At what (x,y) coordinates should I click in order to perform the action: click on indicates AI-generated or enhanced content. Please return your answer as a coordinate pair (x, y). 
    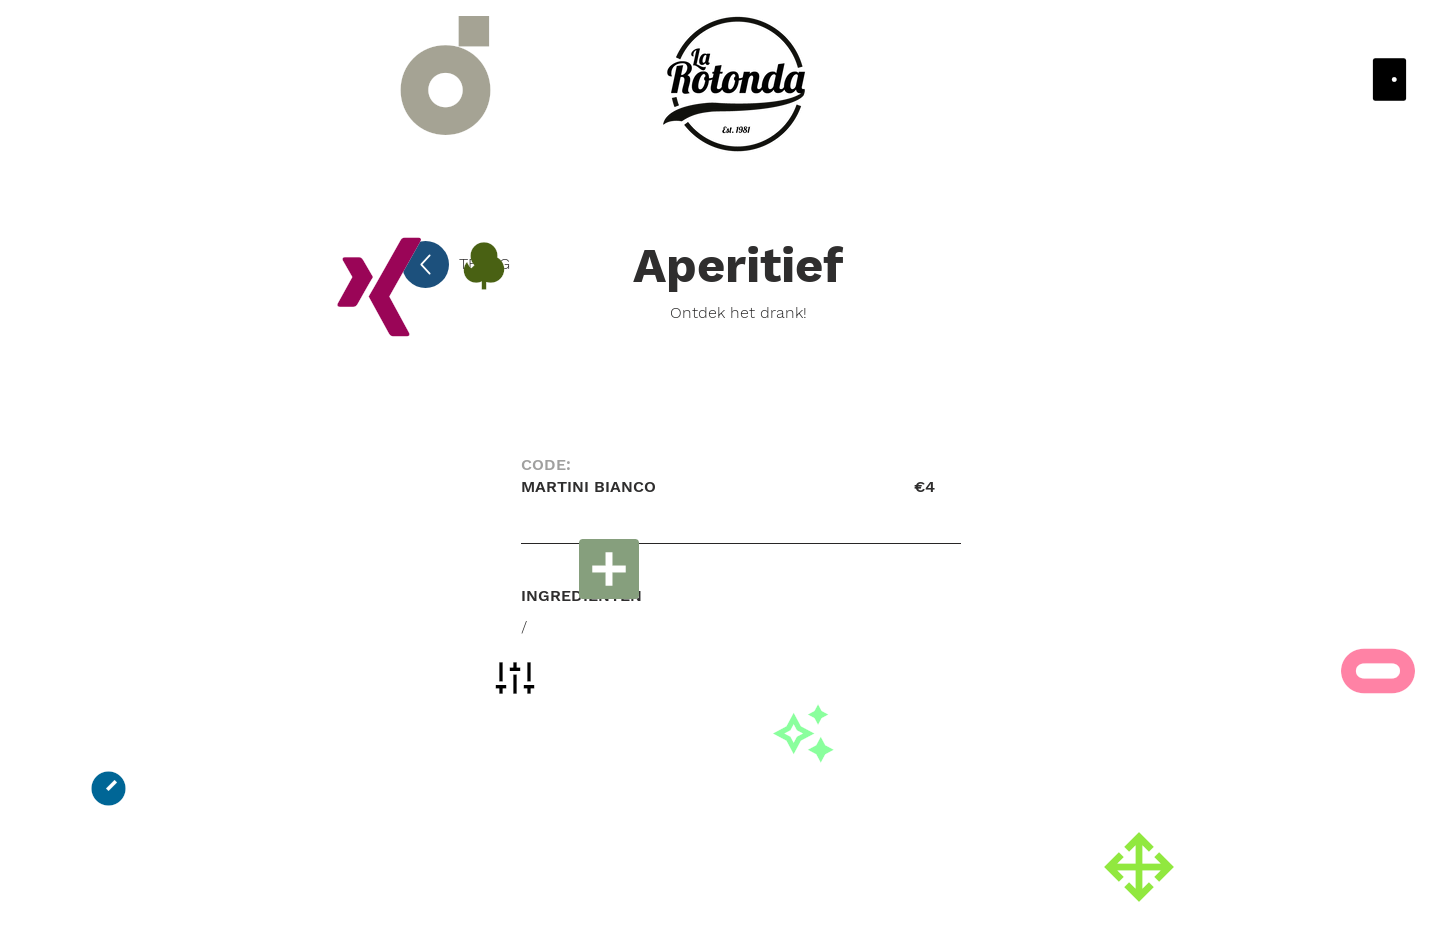
    Looking at the image, I should click on (804, 733).